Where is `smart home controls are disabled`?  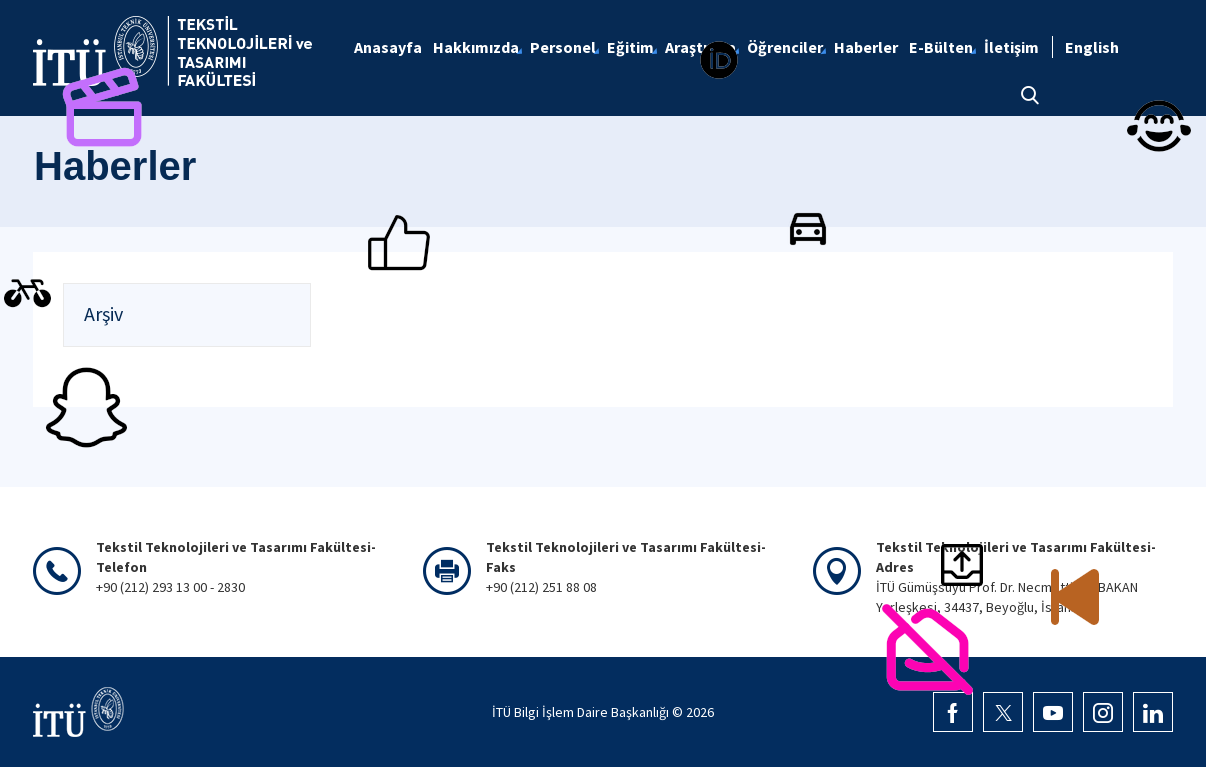 smart home controls are disabled is located at coordinates (927, 649).